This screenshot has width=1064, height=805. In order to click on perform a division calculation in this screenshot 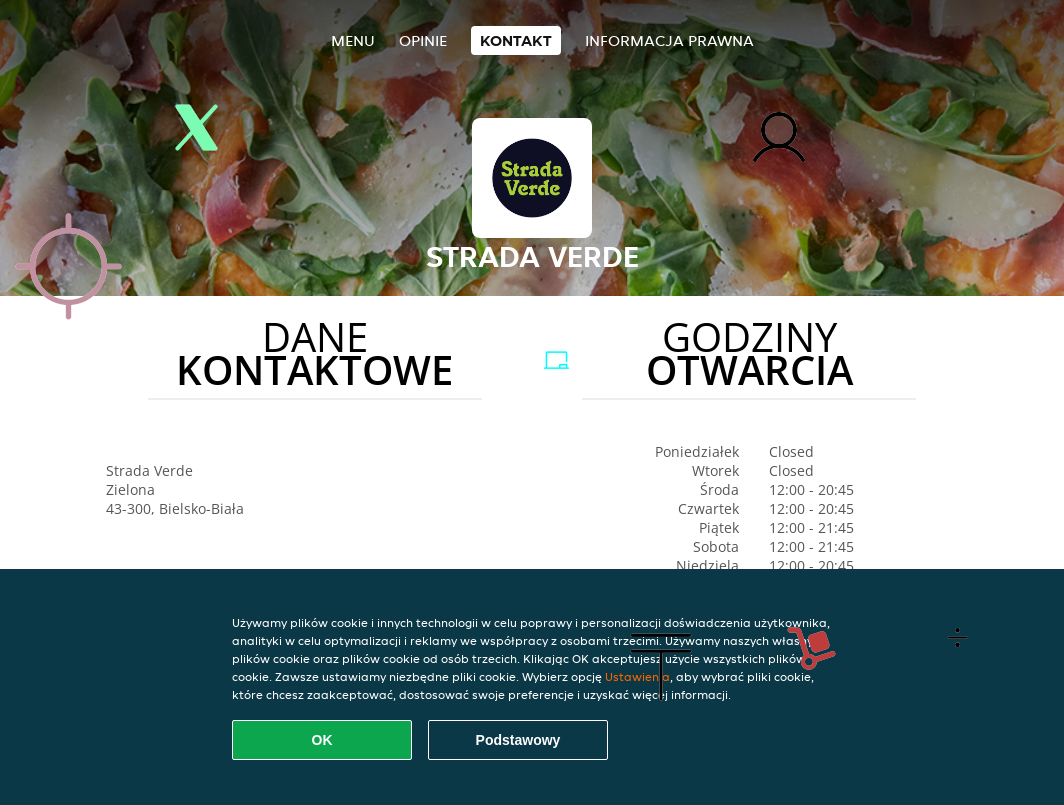, I will do `click(957, 637)`.